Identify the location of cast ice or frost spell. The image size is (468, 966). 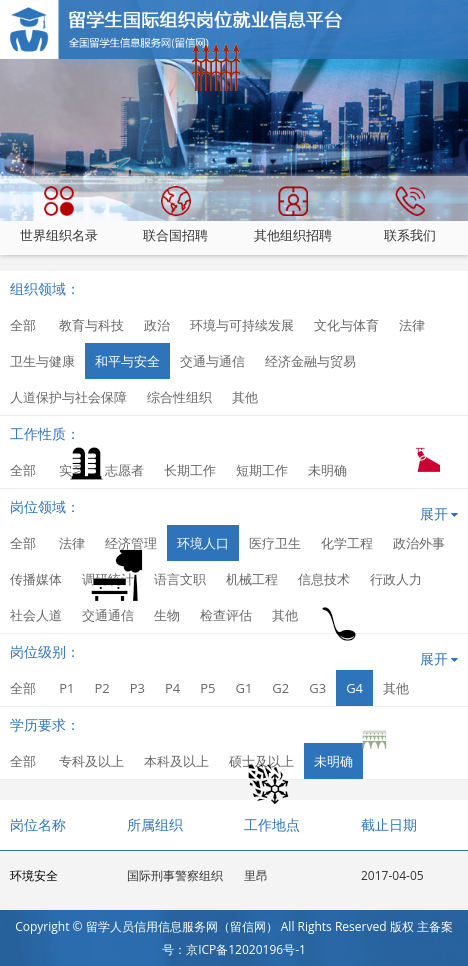
(268, 784).